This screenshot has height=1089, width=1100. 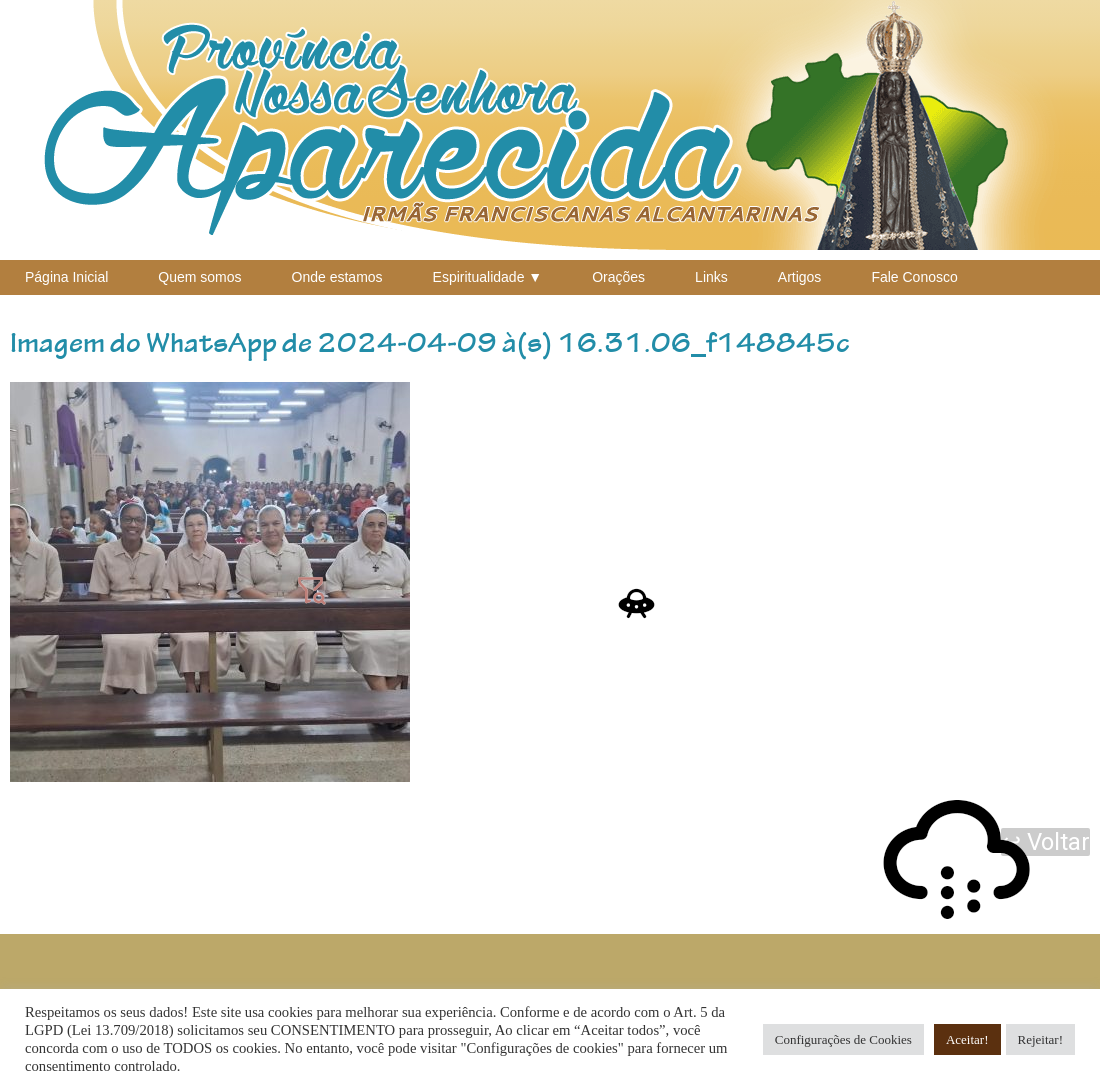 What do you see at coordinates (954, 853) in the screenshot?
I see `indicates snowy weather conditions` at bounding box center [954, 853].